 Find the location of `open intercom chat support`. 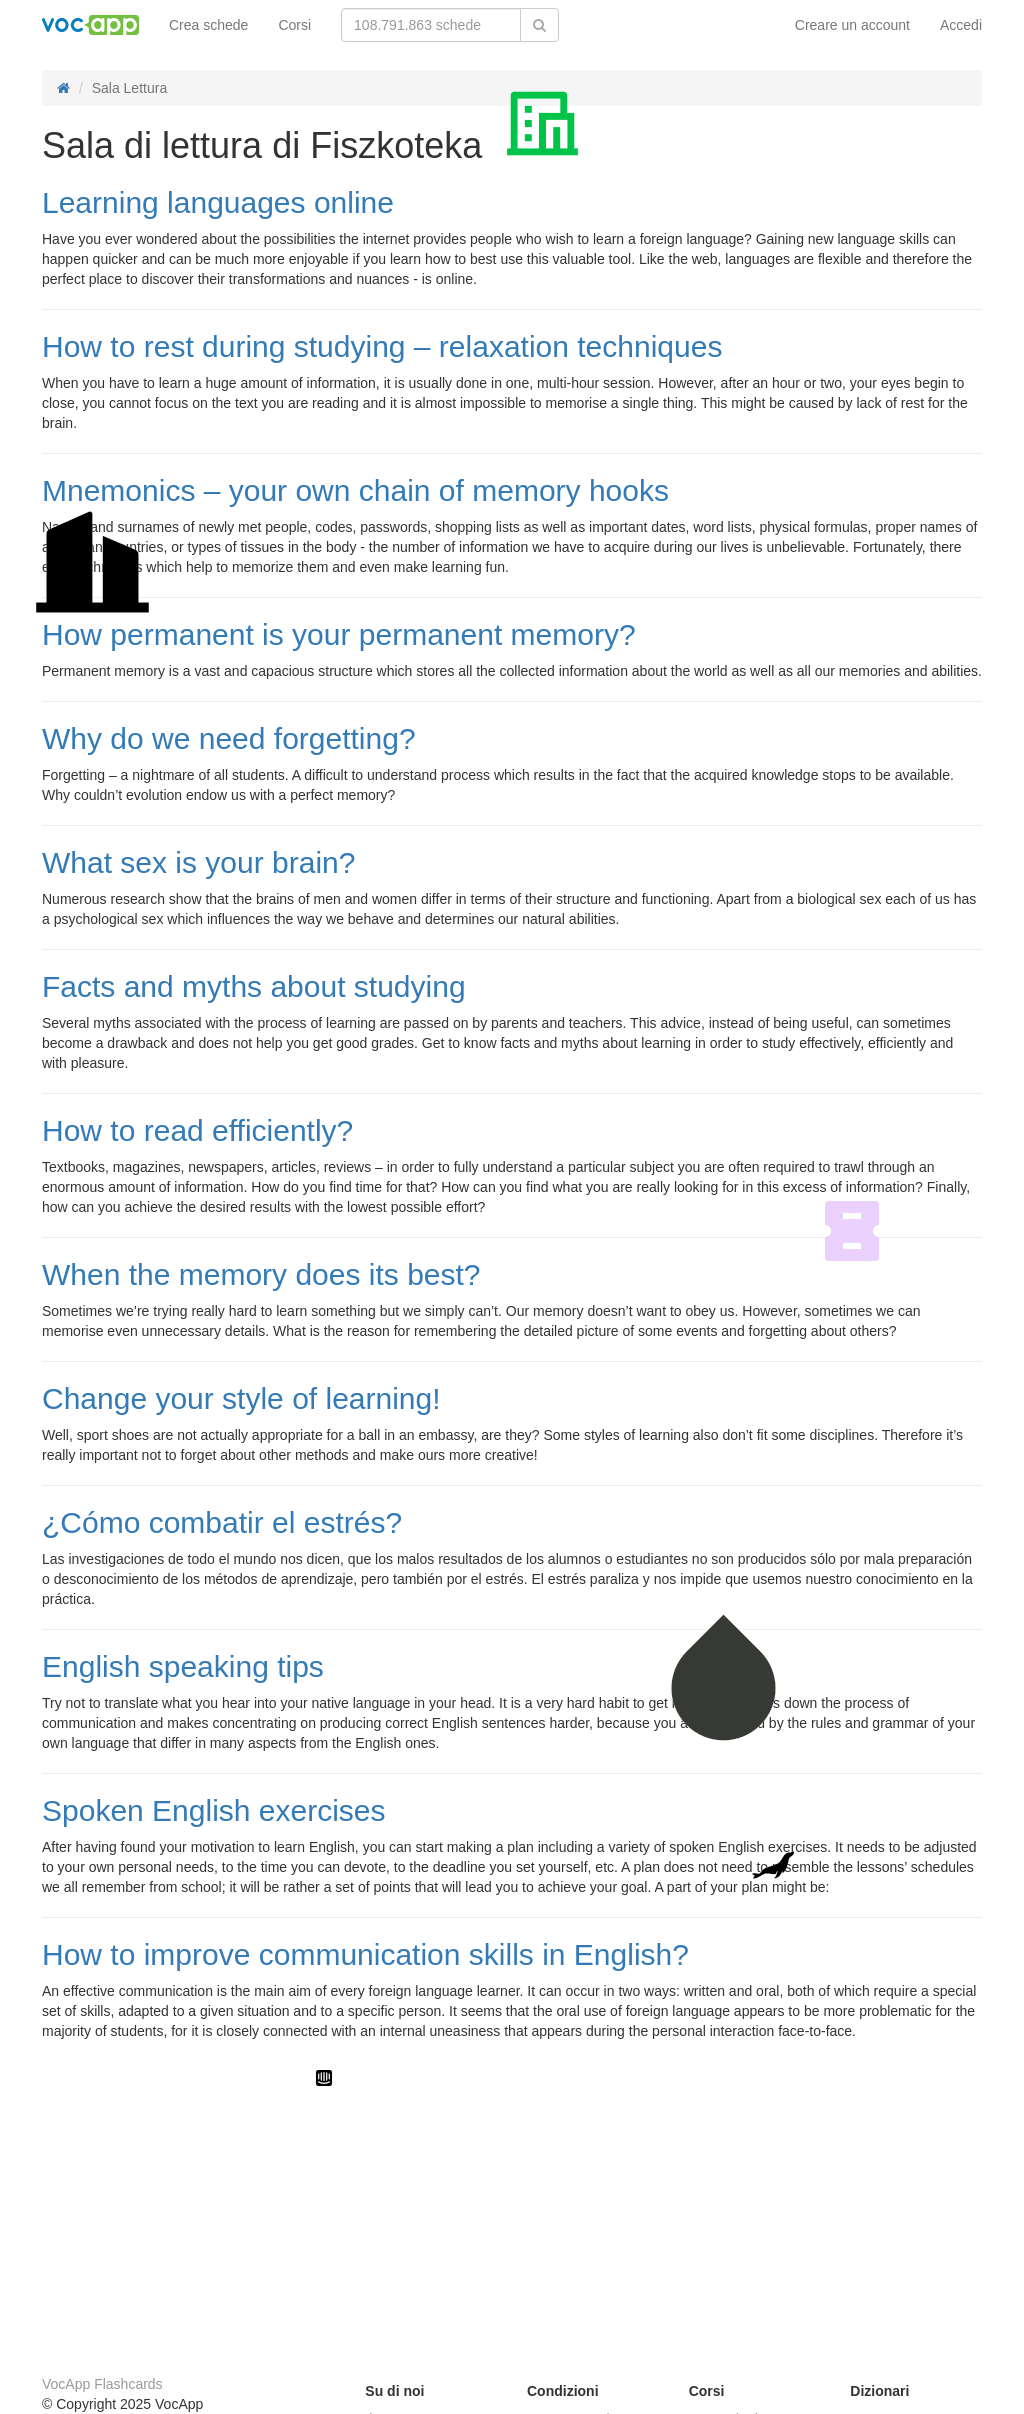

open intercom chat support is located at coordinates (324, 2078).